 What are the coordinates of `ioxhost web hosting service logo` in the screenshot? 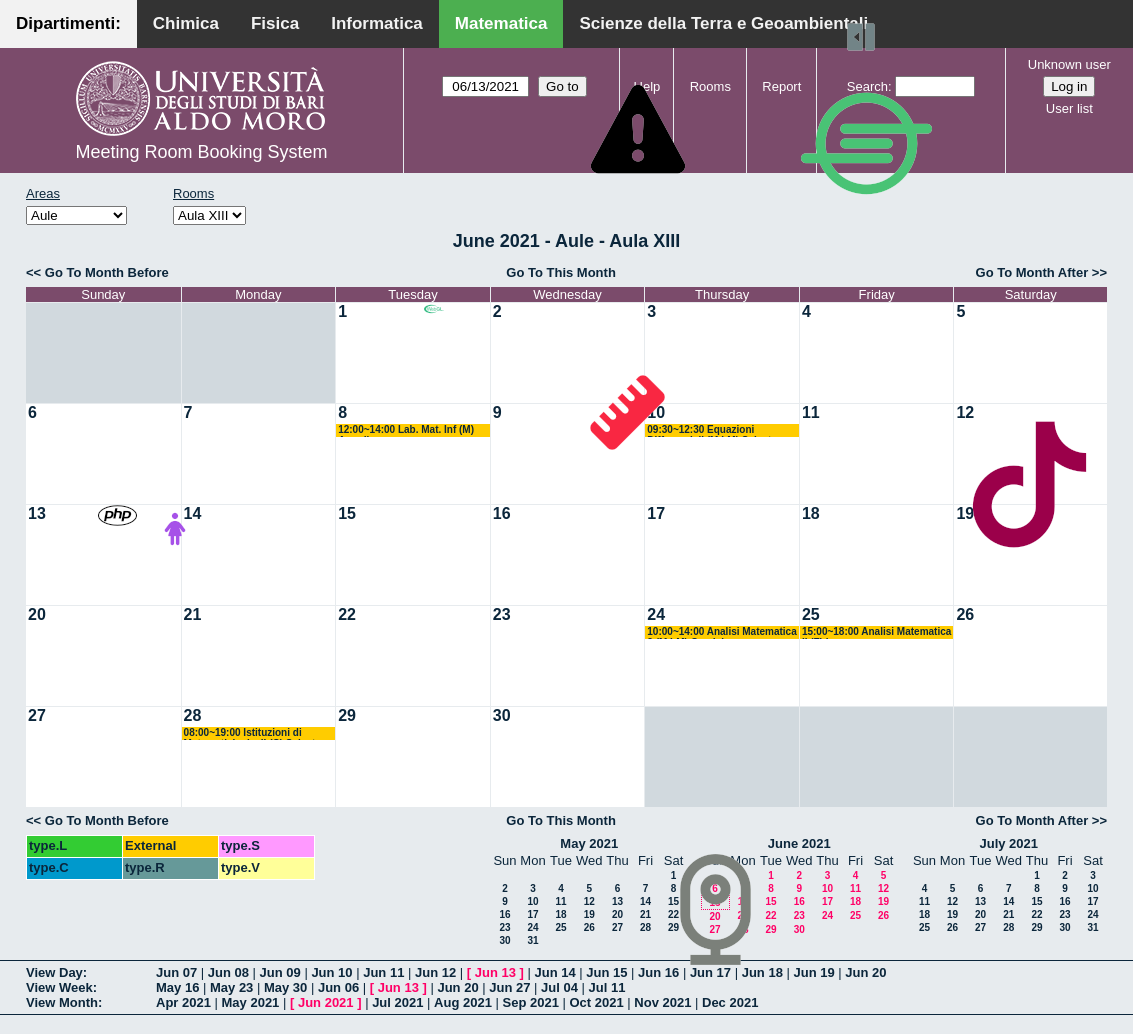 It's located at (866, 143).